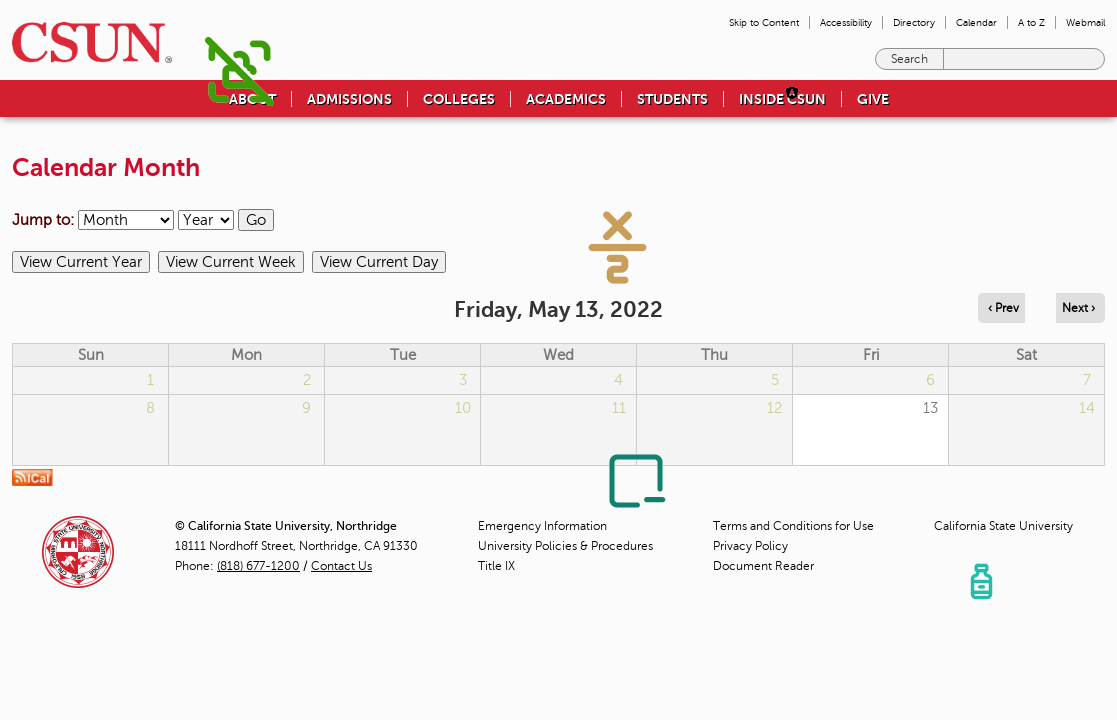  I want to click on view vaccine or medication information, so click(981, 581).